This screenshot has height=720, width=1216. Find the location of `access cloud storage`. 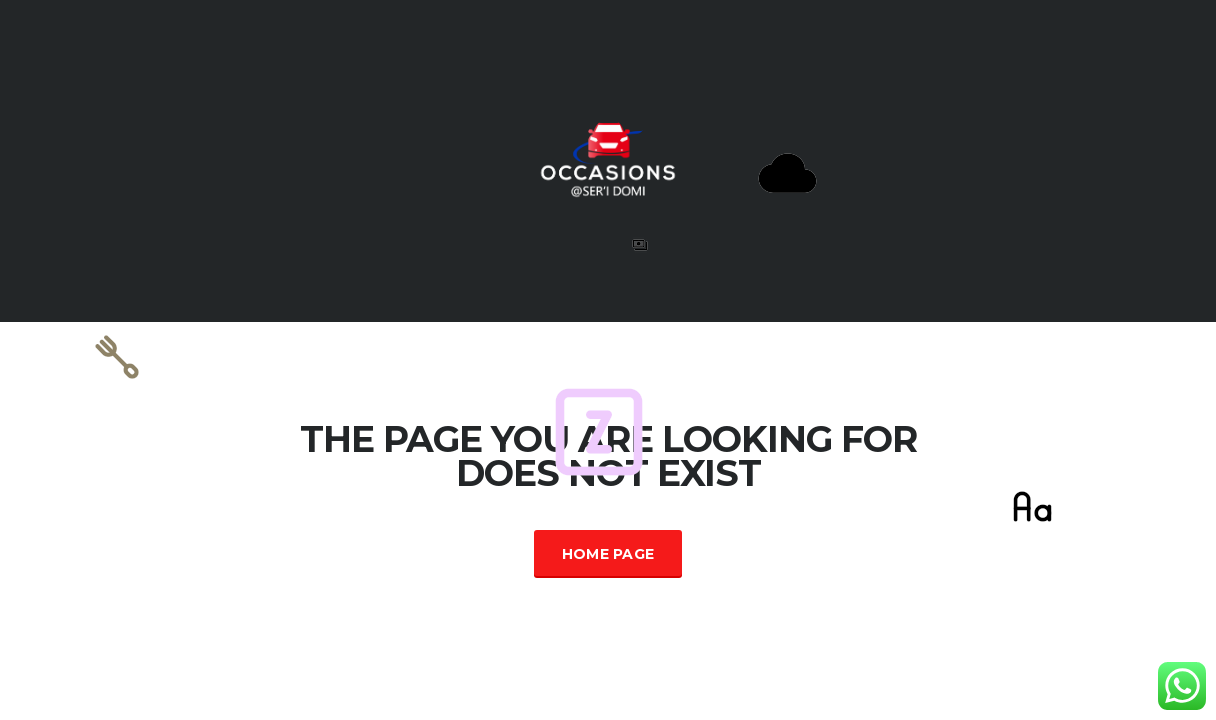

access cloud storage is located at coordinates (787, 174).